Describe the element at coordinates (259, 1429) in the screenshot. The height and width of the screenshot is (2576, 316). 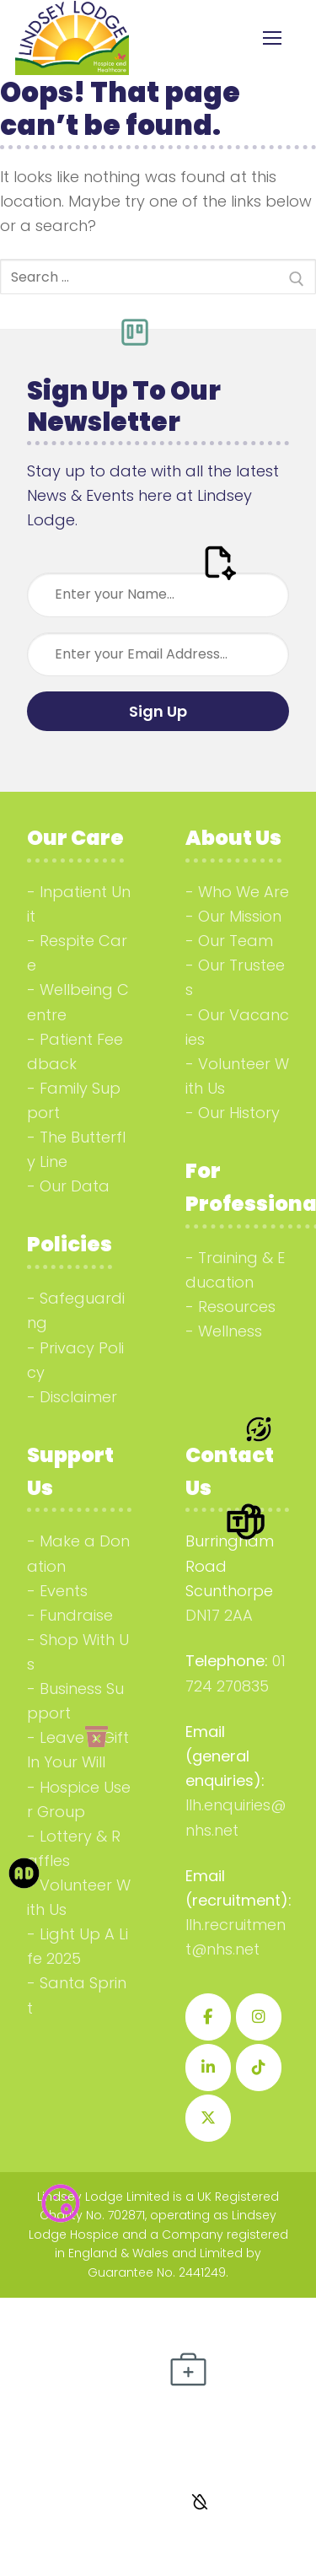
I see `react with laughing emoji` at that location.